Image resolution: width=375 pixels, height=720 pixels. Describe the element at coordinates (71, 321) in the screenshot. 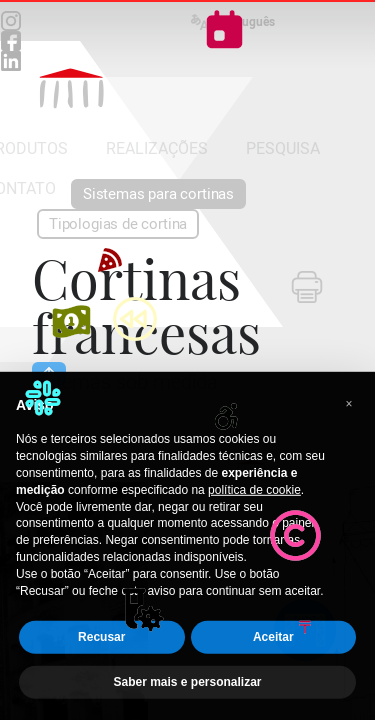

I see `view payment or billing information` at that location.